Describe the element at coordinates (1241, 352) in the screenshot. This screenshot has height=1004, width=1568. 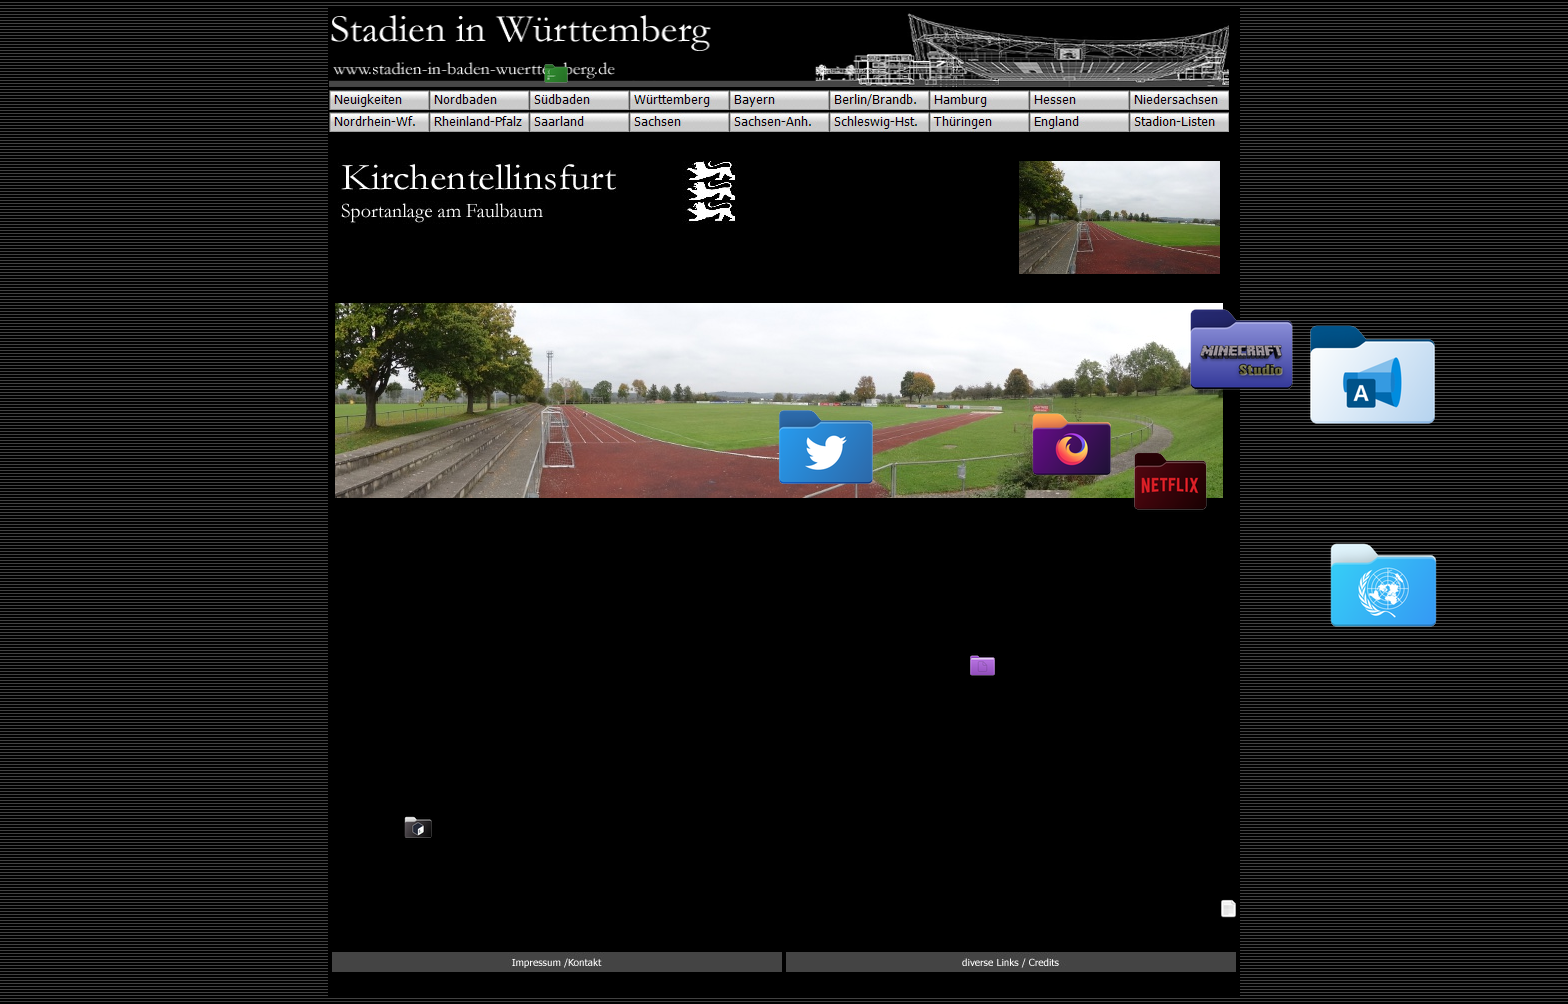
I see `open minecraft studio project folder` at that location.